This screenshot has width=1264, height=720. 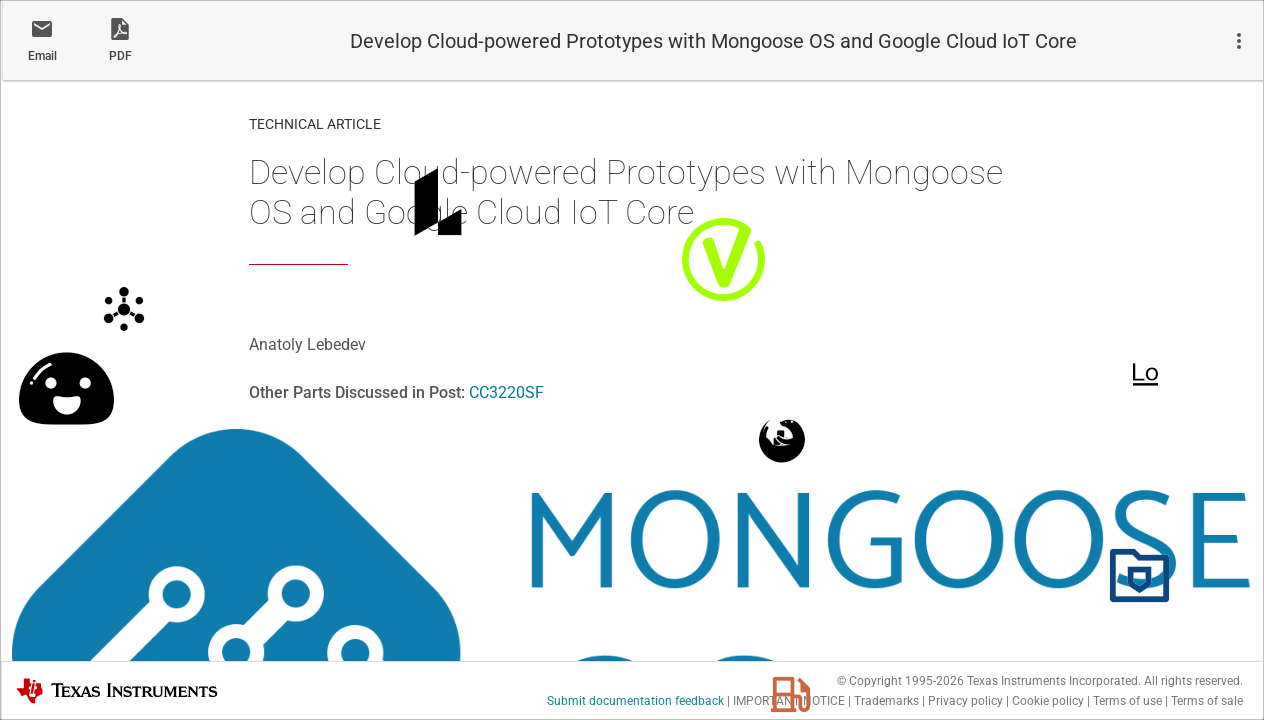 I want to click on lodash javascript library logo, so click(x=1145, y=374).